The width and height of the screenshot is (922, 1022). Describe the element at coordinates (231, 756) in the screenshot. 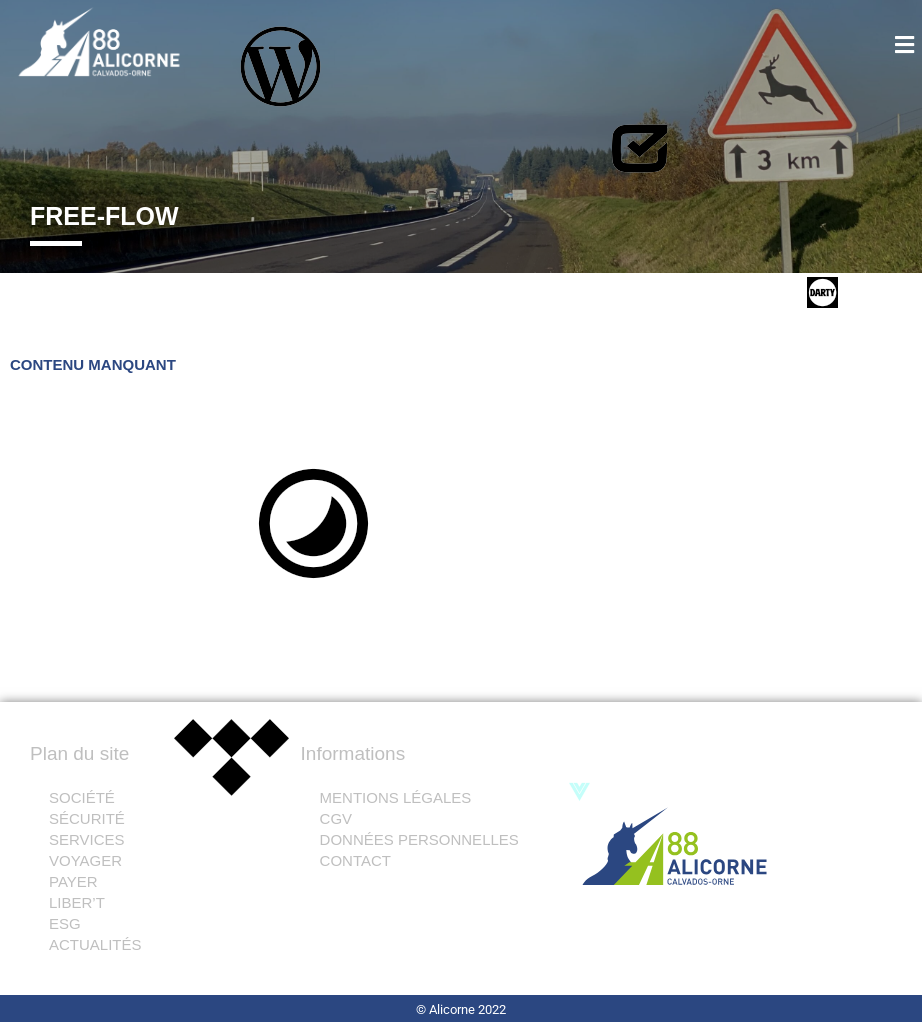

I see `open tidal music streaming app` at that location.